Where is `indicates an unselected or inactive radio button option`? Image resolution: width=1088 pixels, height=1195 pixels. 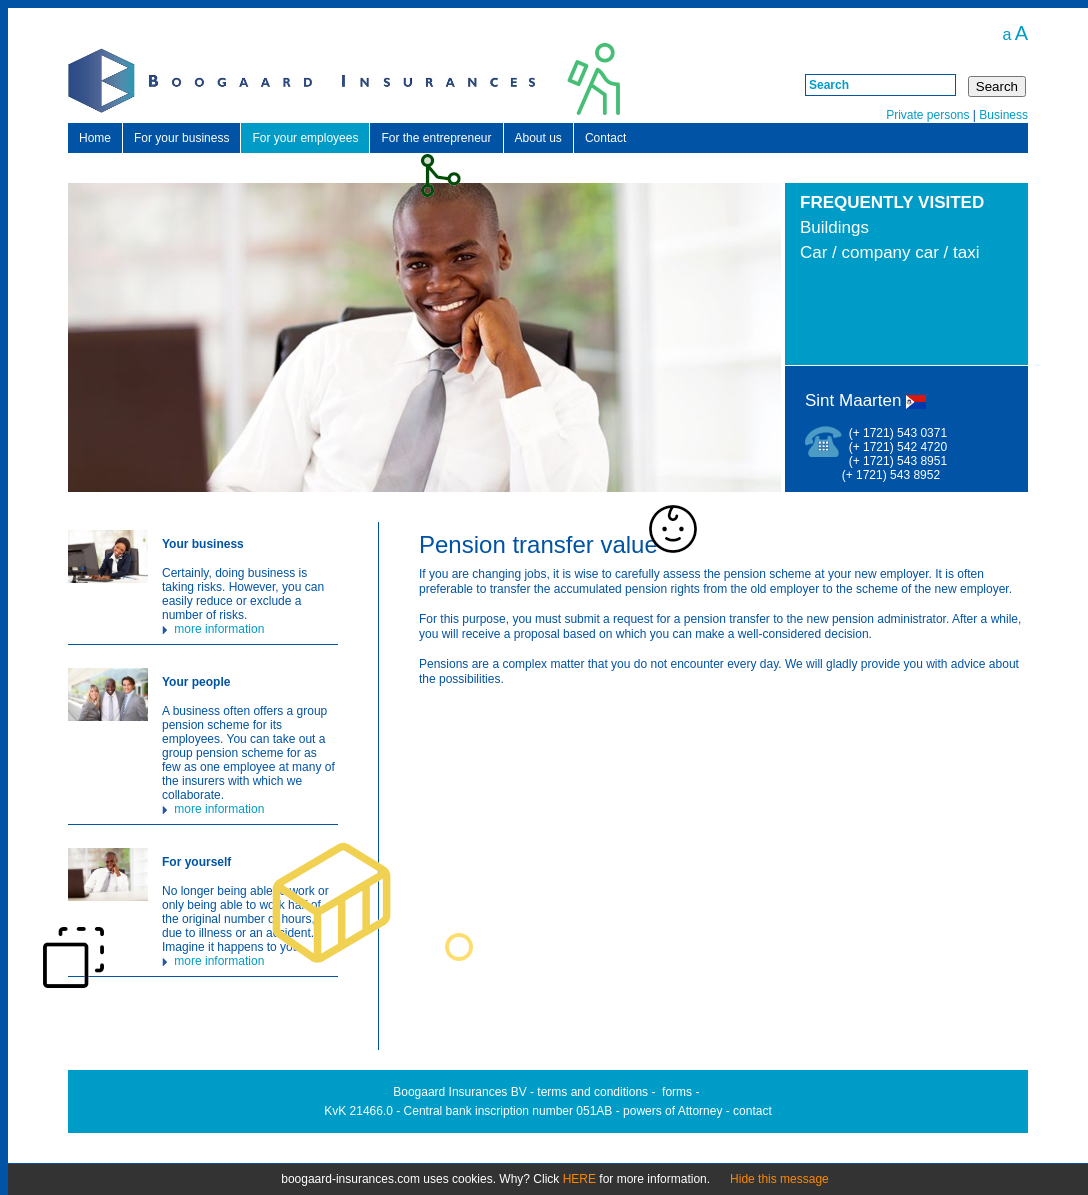
indicates an unselected or inactive radio button option is located at coordinates (459, 947).